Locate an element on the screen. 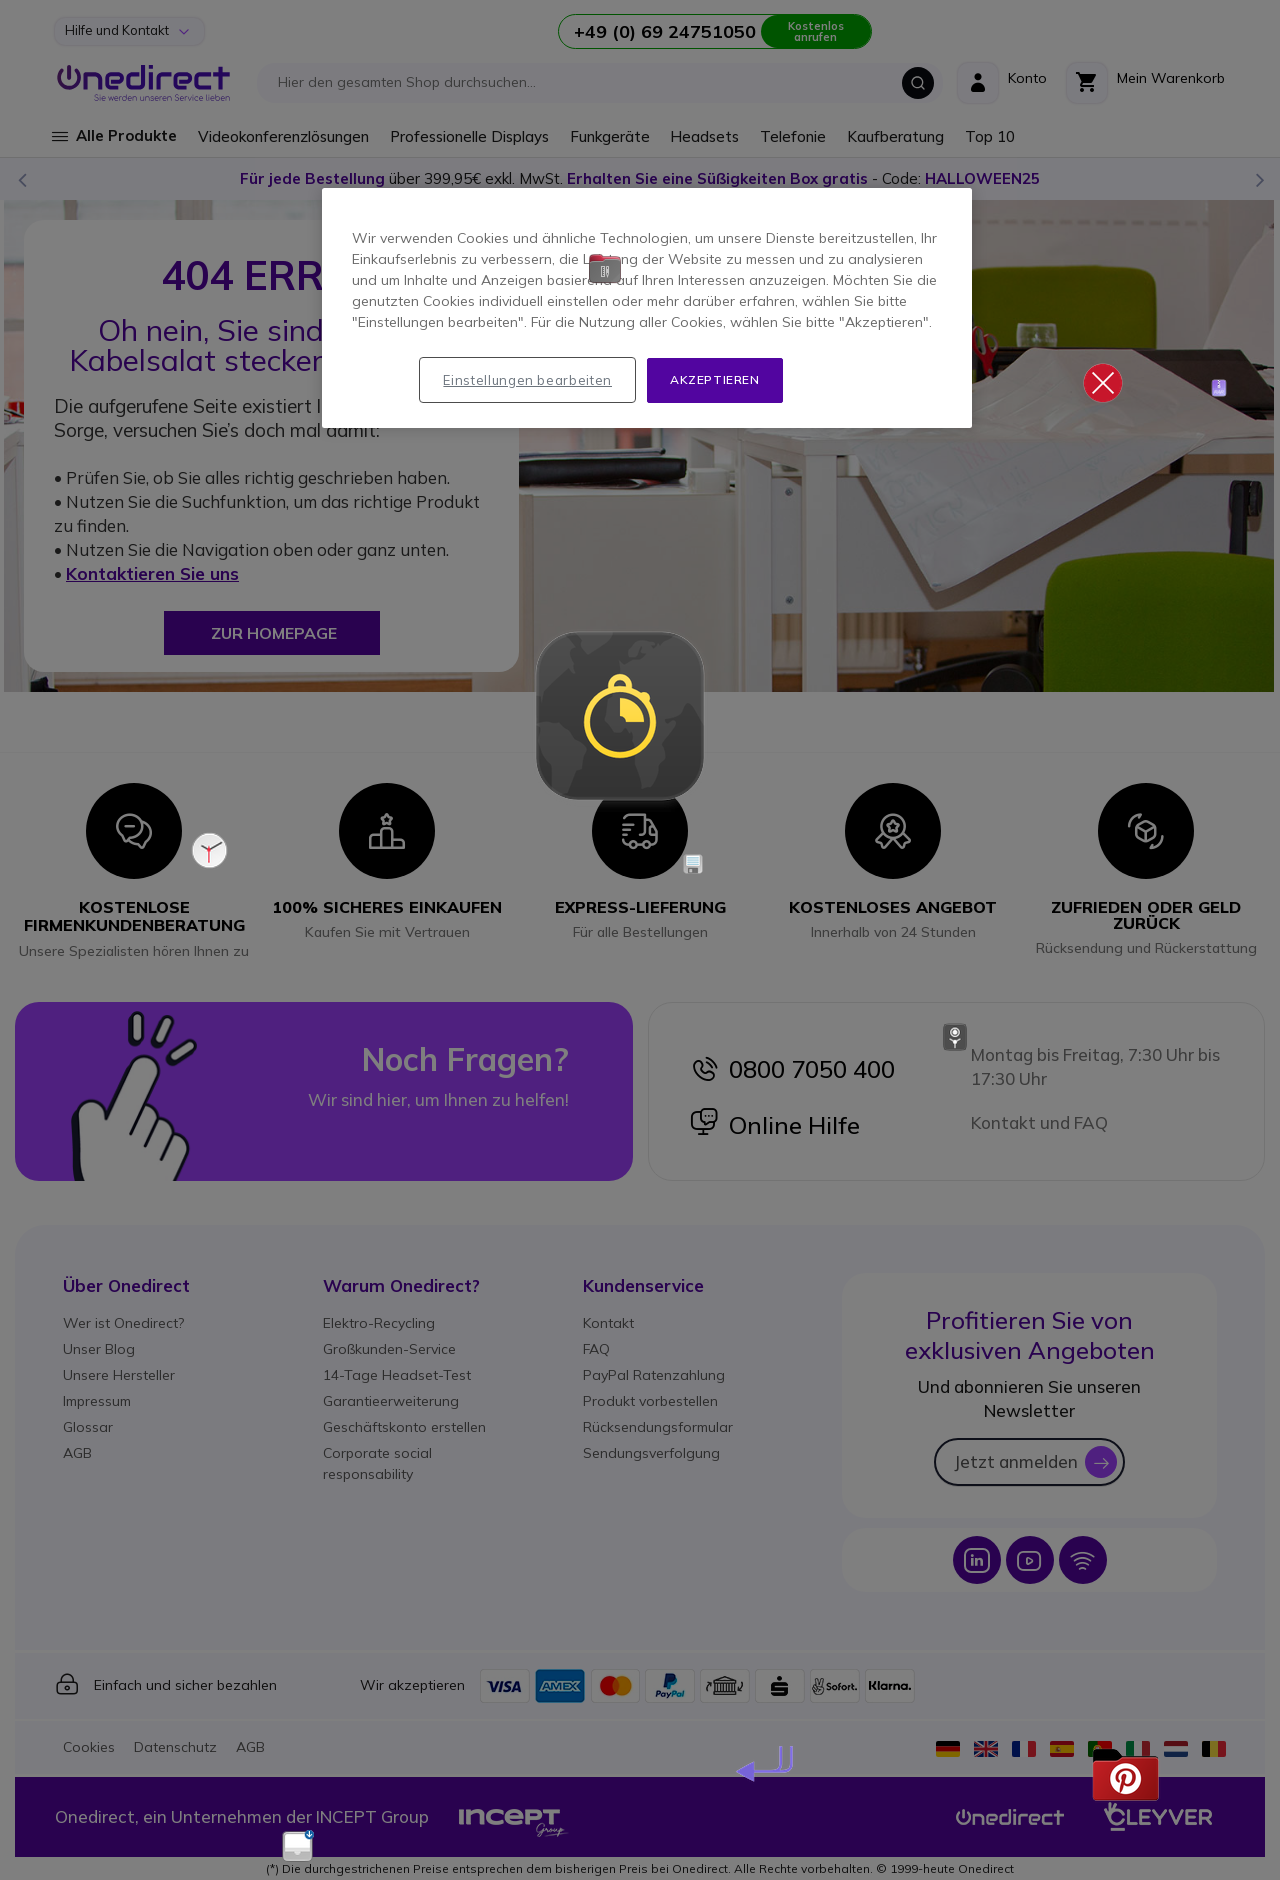  open templates folder is located at coordinates (605, 268).